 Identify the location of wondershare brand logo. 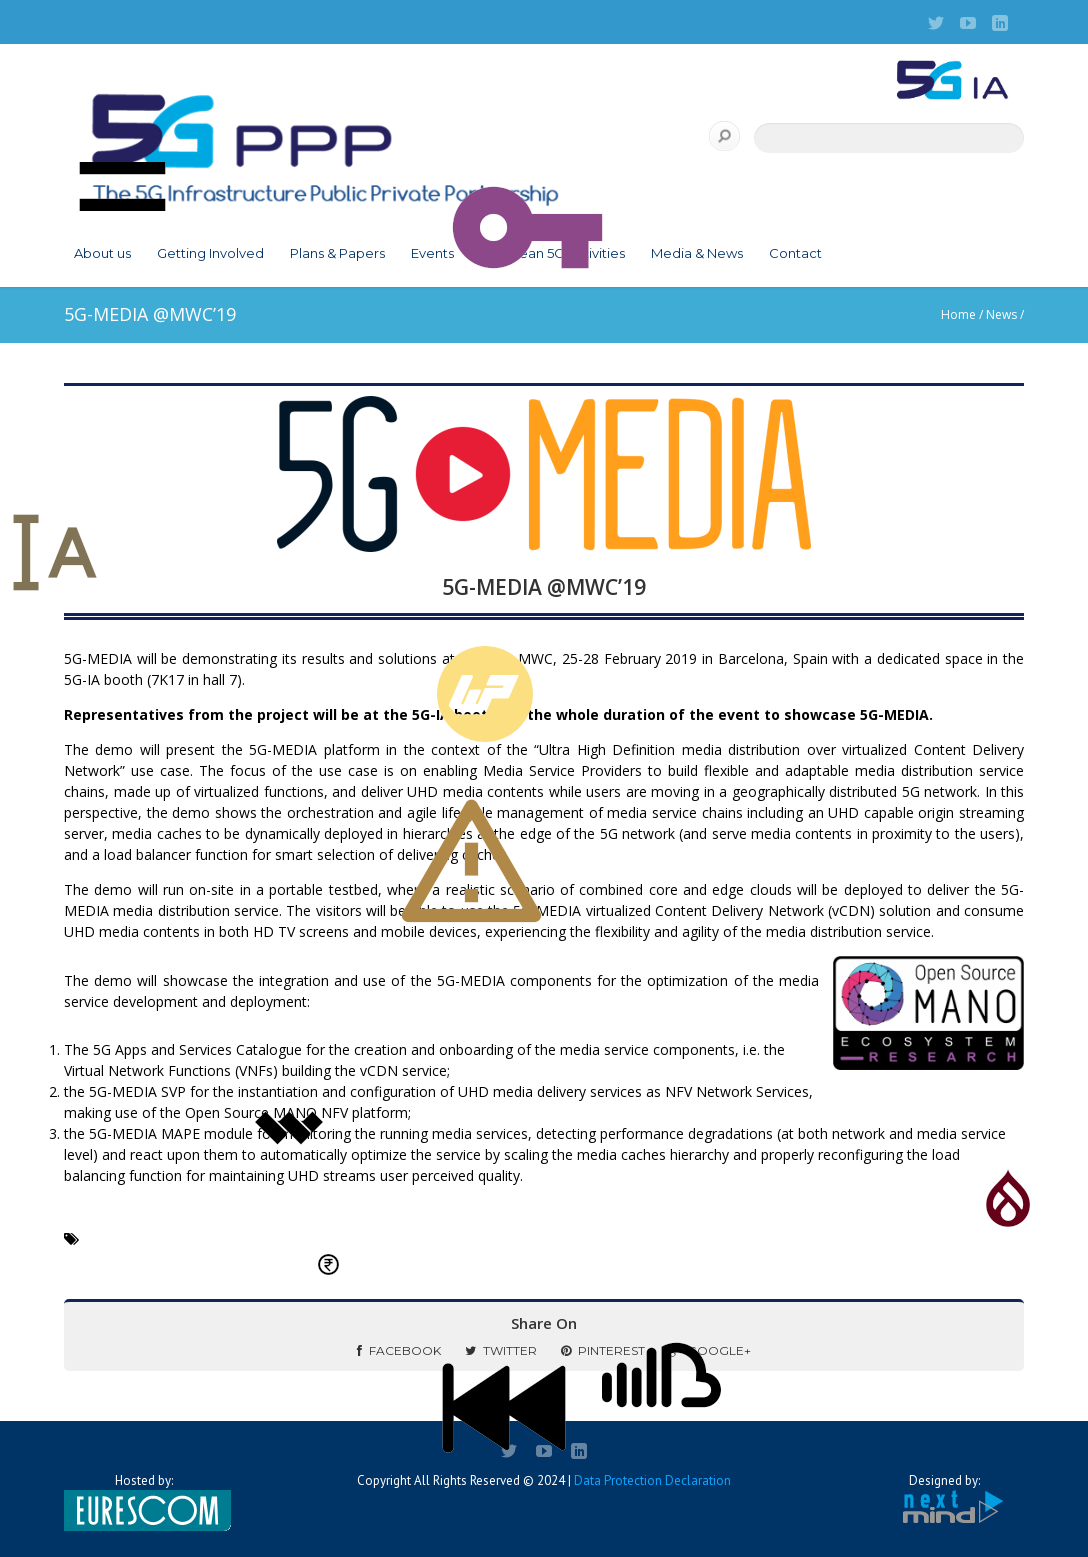
(289, 1128).